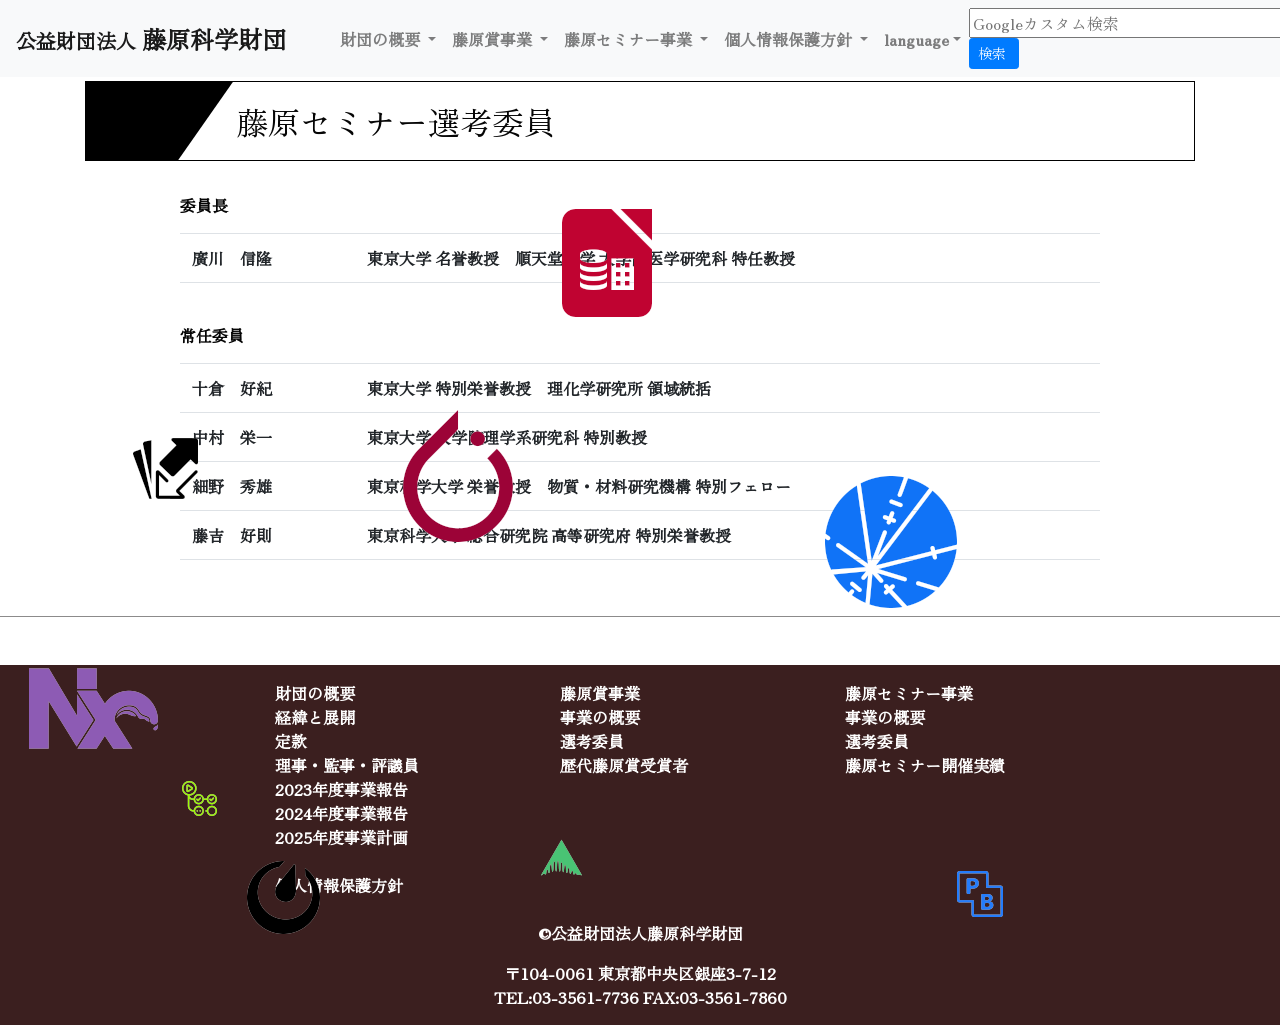 The width and height of the screenshot is (1280, 1025). What do you see at coordinates (458, 476) in the screenshot?
I see `PyTorch machine learning framework logo` at bounding box center [458, 476].